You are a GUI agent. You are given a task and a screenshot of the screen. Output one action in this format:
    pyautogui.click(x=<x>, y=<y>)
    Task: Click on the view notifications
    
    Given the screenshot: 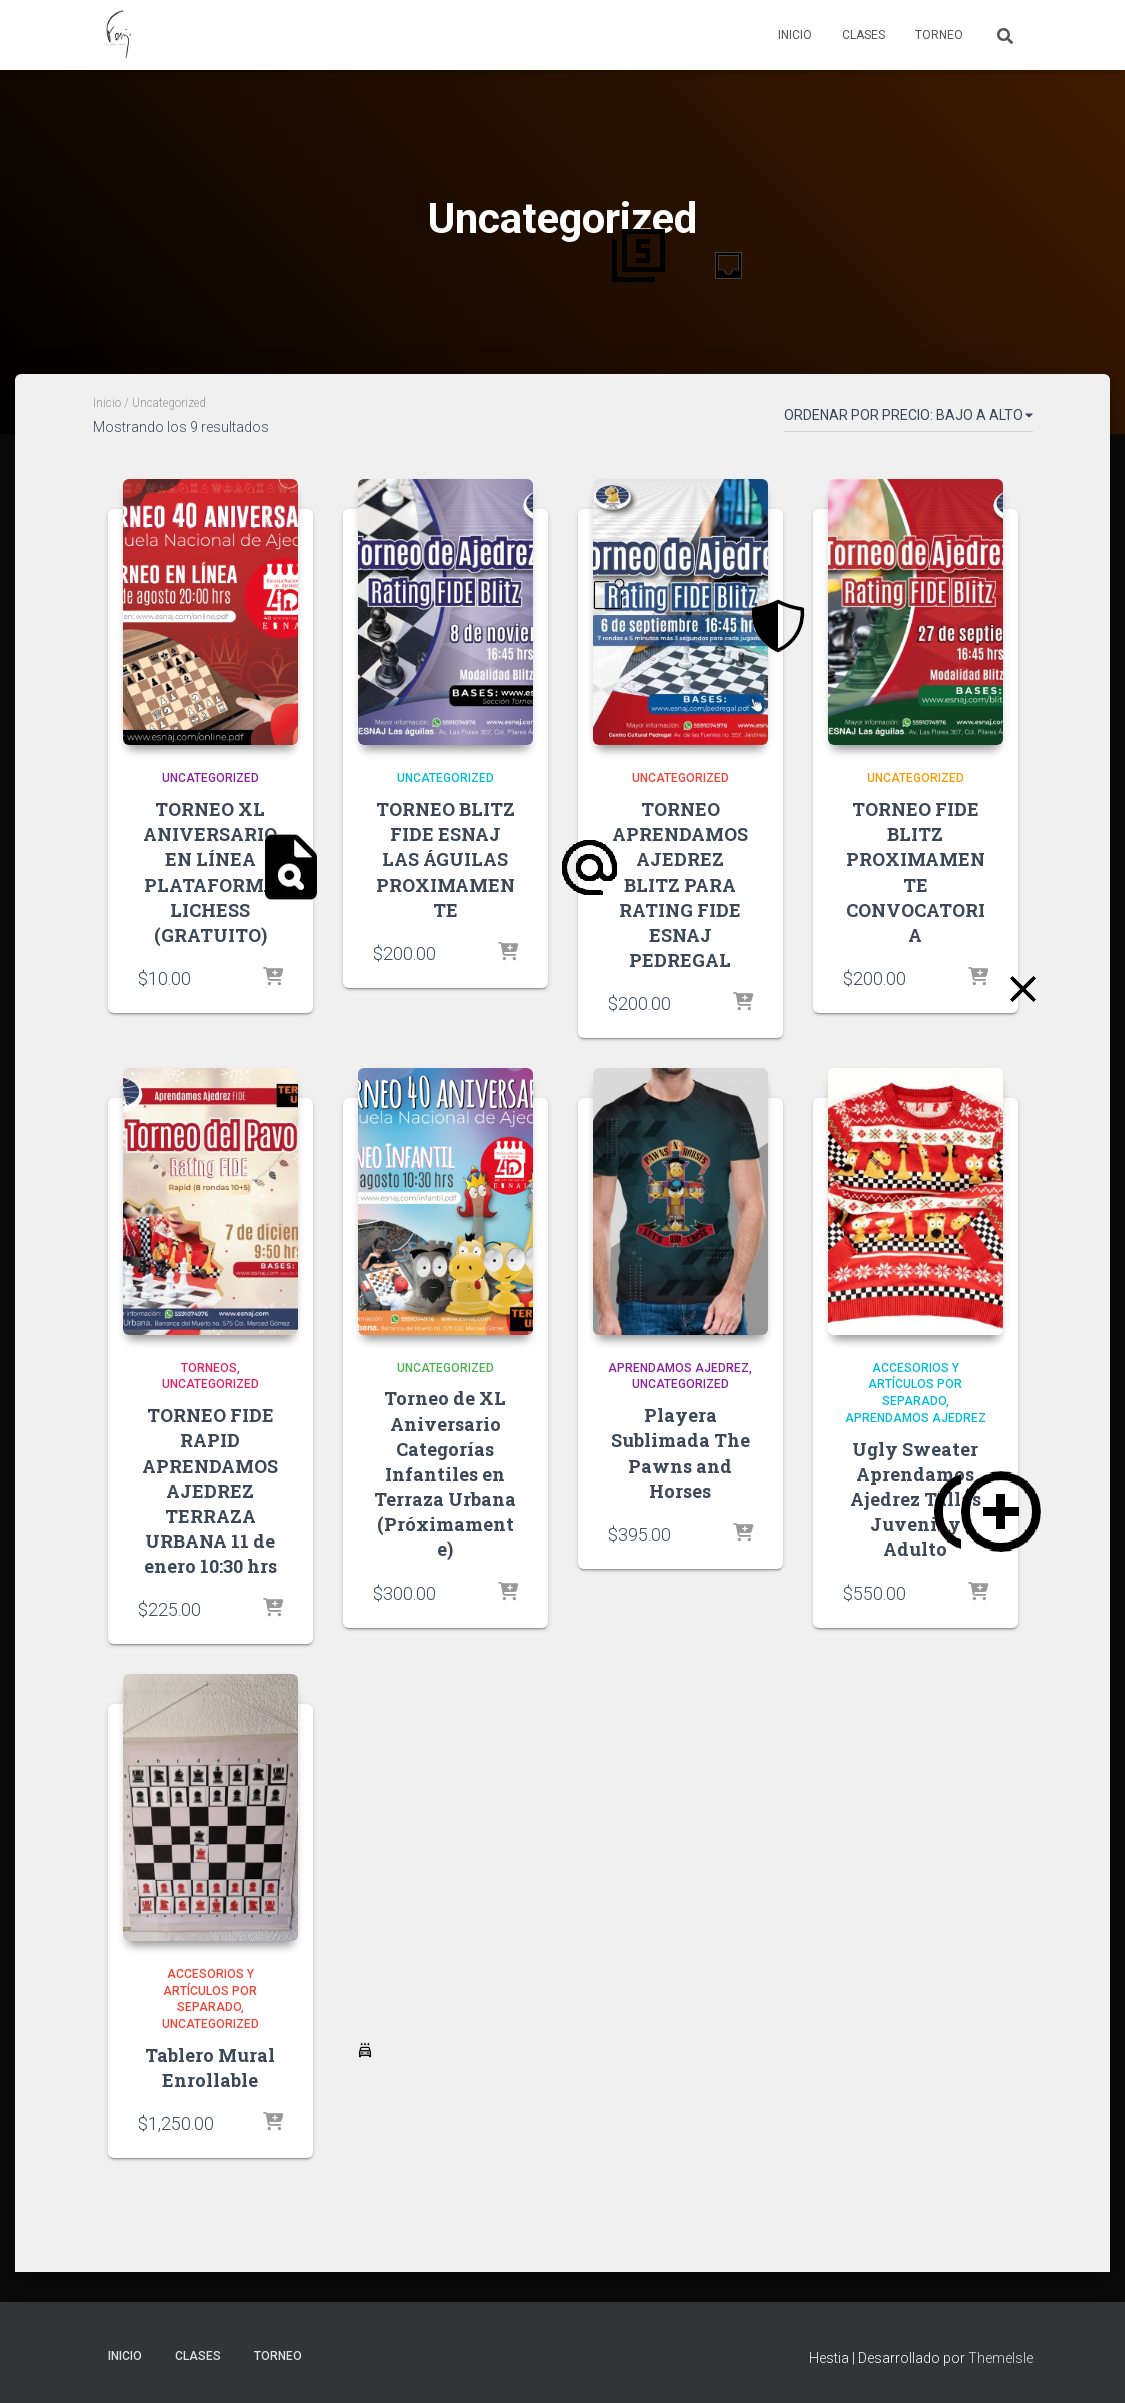 What is the action you would take?
    pyautogui.click(x=608, y=594)
    